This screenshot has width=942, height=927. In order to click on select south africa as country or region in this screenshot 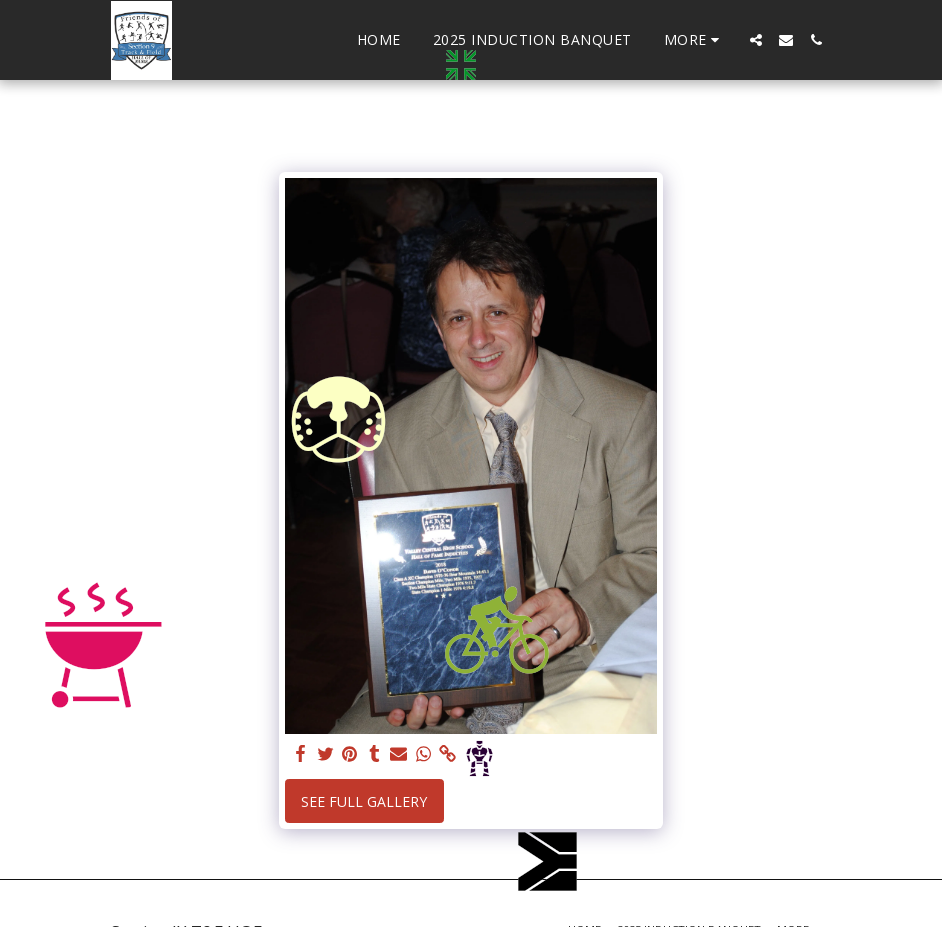, I will do `click(547, 861)`.